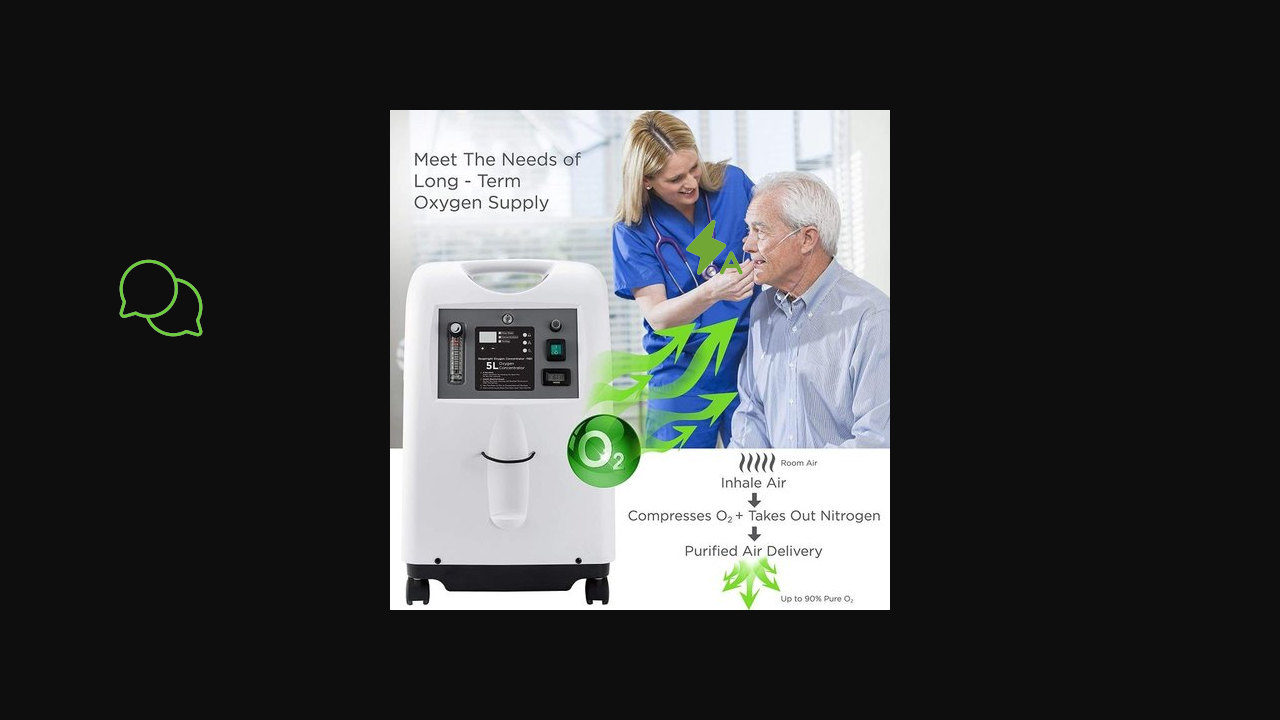  I want to click on enable auto-flash mode for camera, so click(713, 249).